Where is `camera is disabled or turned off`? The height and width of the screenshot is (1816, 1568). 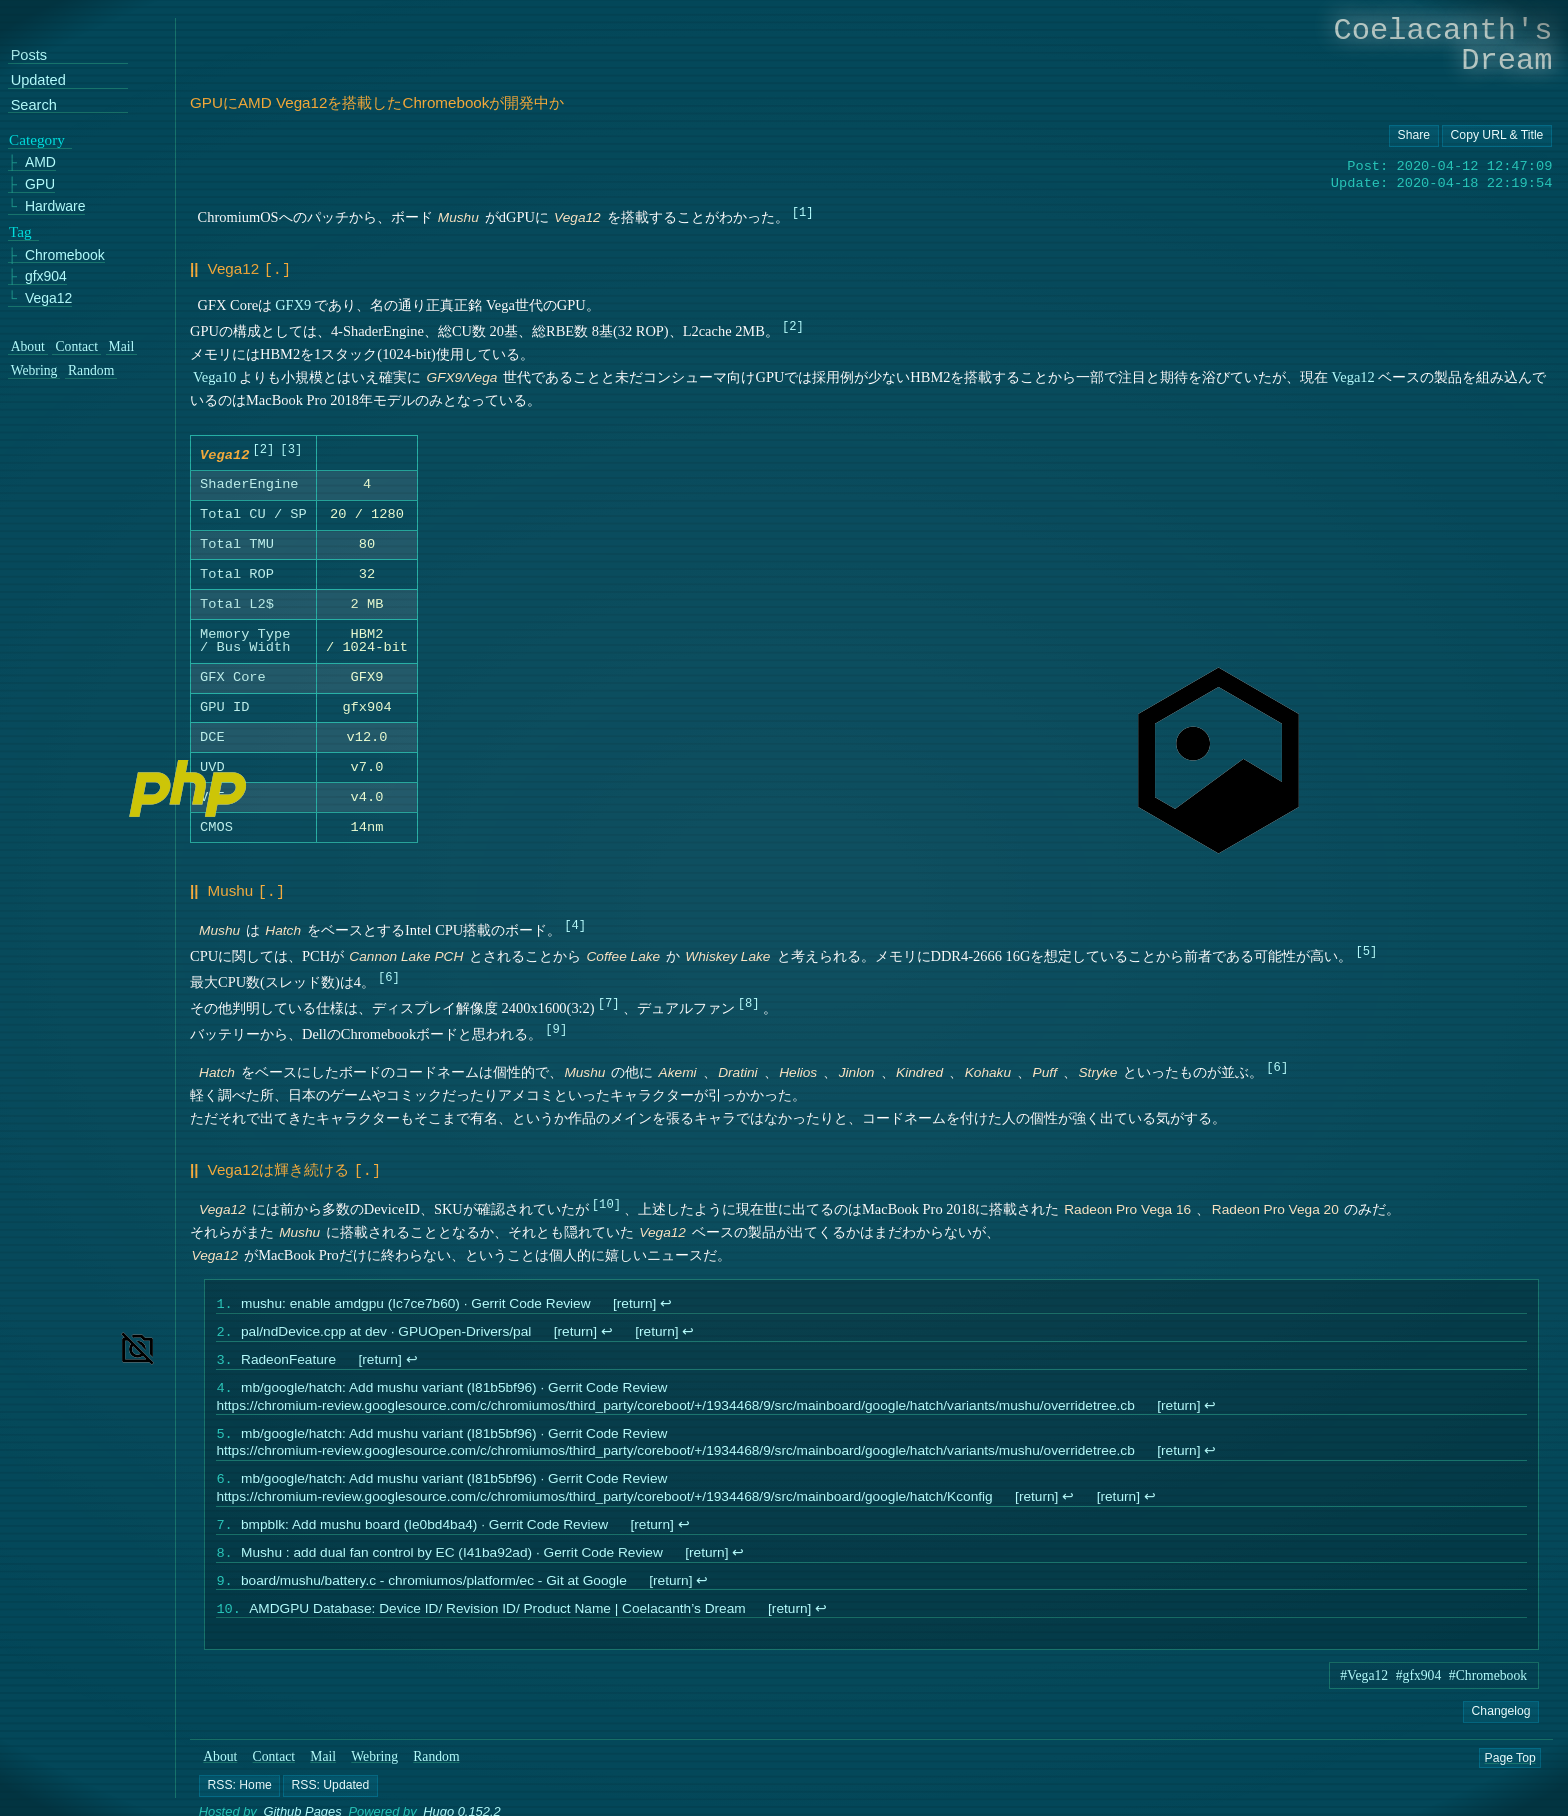
camera is disabled or turned off is located at coordinates (137, 1348).